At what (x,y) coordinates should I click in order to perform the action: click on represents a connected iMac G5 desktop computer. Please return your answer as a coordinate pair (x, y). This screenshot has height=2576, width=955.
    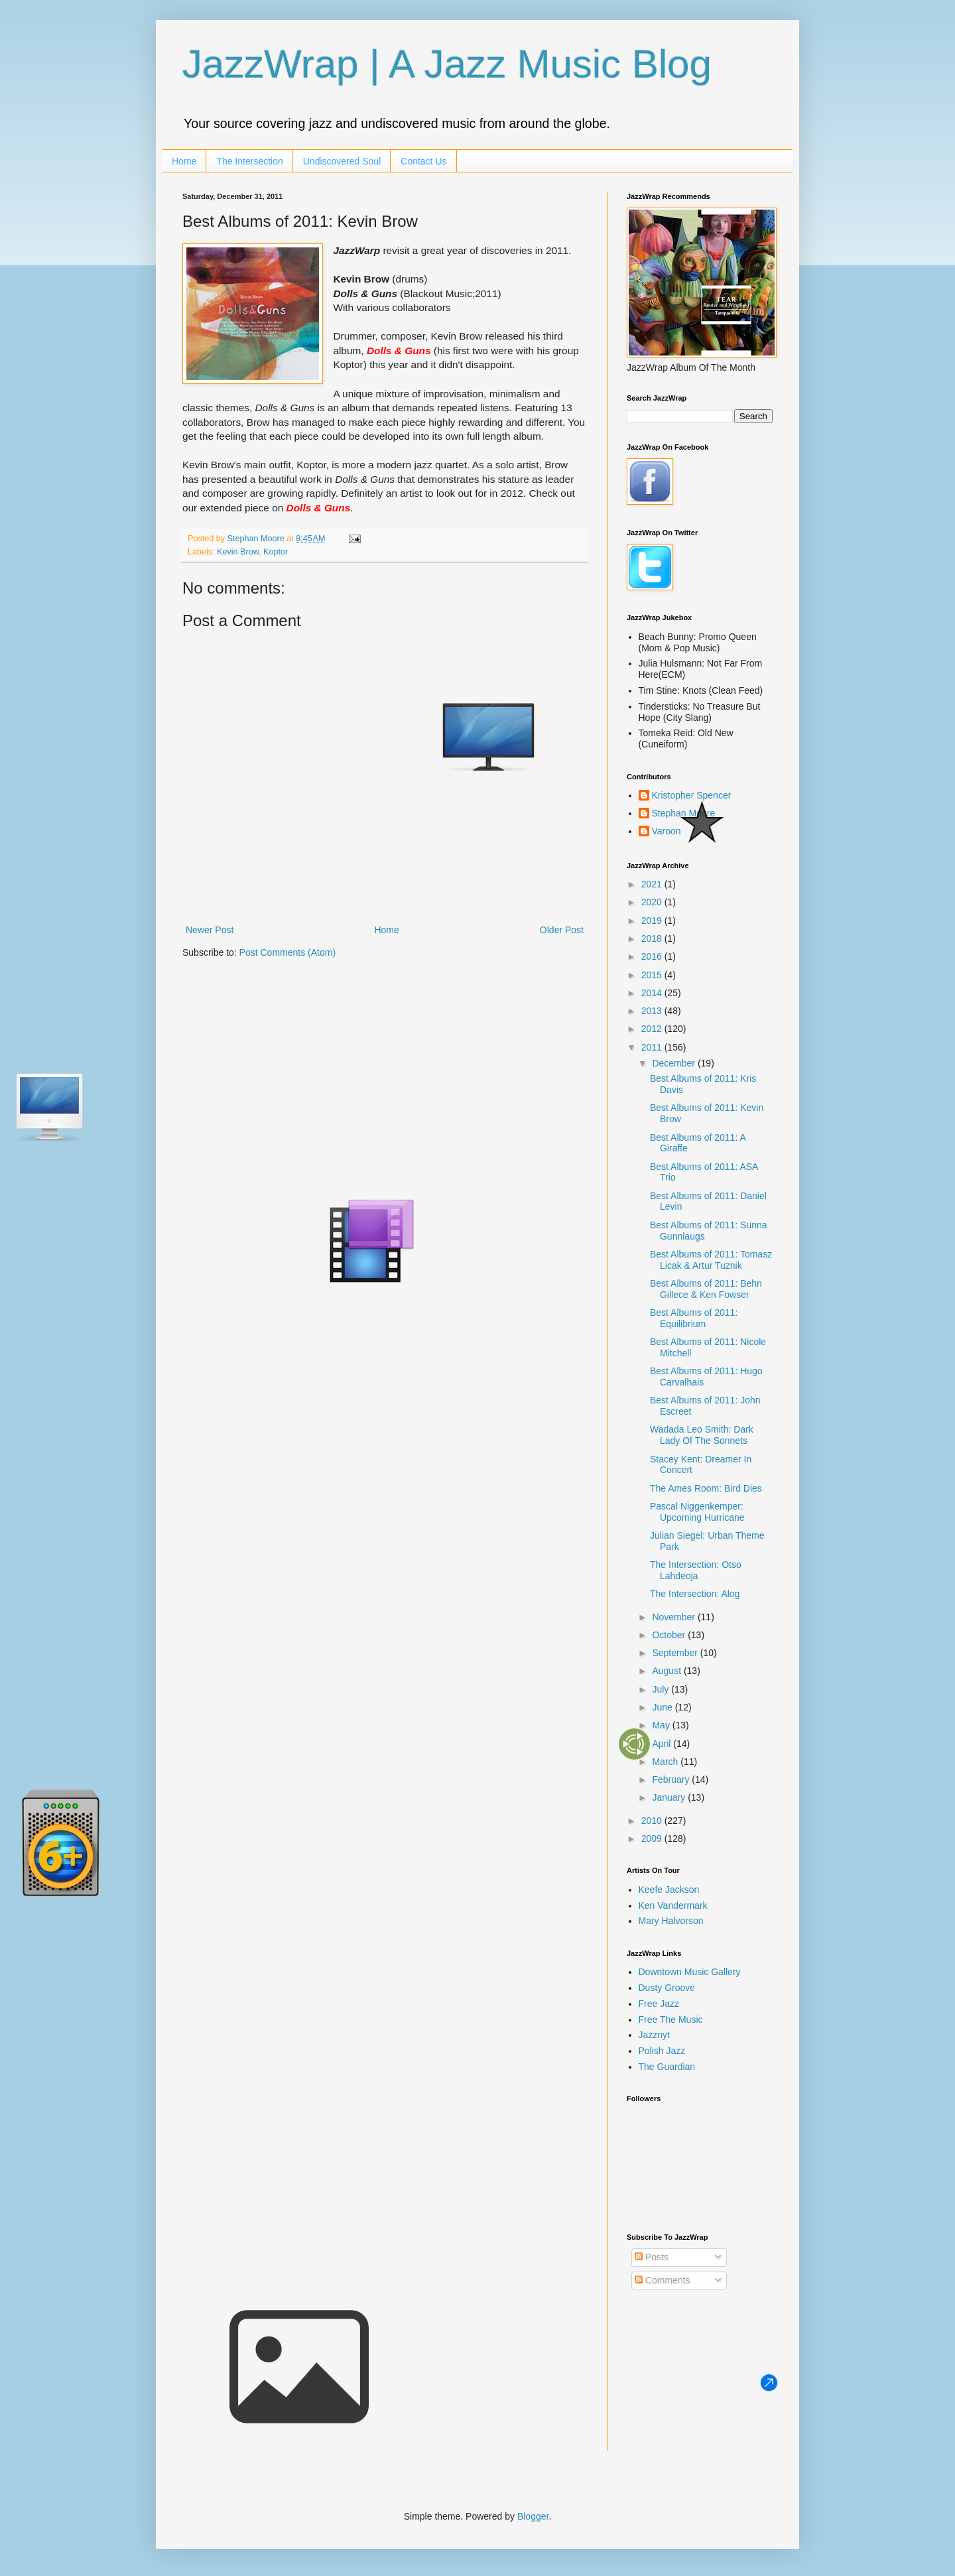
    Looking at the image, I should click on (49, 1101).